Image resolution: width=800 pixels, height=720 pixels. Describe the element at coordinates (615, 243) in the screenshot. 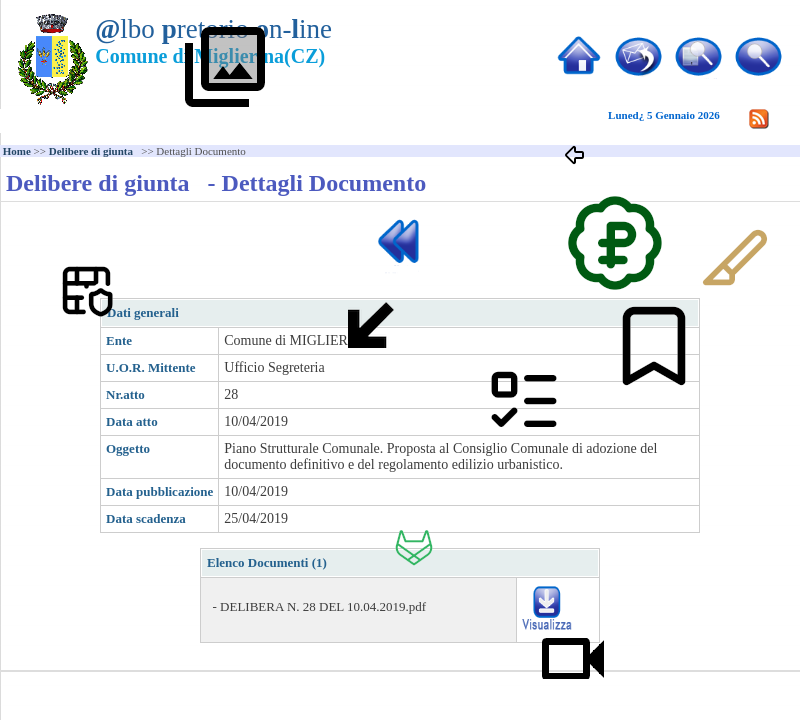

I see `indicates russian ruble currency or payment option` at that location.